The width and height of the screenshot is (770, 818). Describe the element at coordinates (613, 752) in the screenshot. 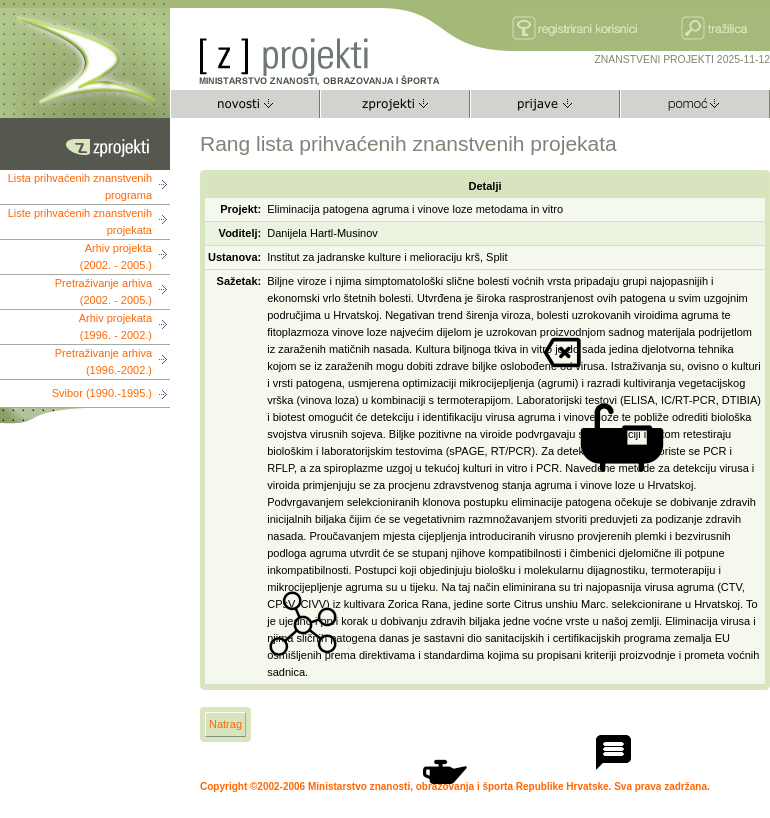

I see `open messaging or chat` at that location.